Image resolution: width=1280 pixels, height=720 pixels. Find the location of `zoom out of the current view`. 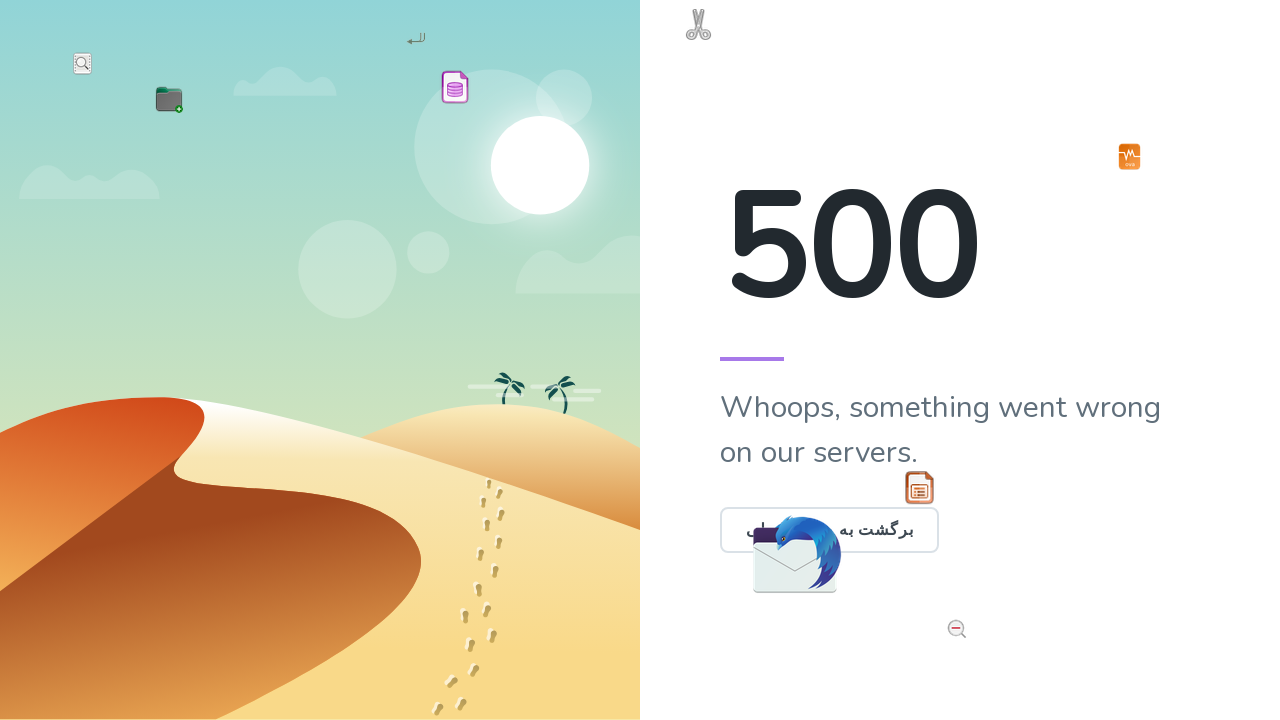

zoom out of the current view is located at coordinates (957, 629).